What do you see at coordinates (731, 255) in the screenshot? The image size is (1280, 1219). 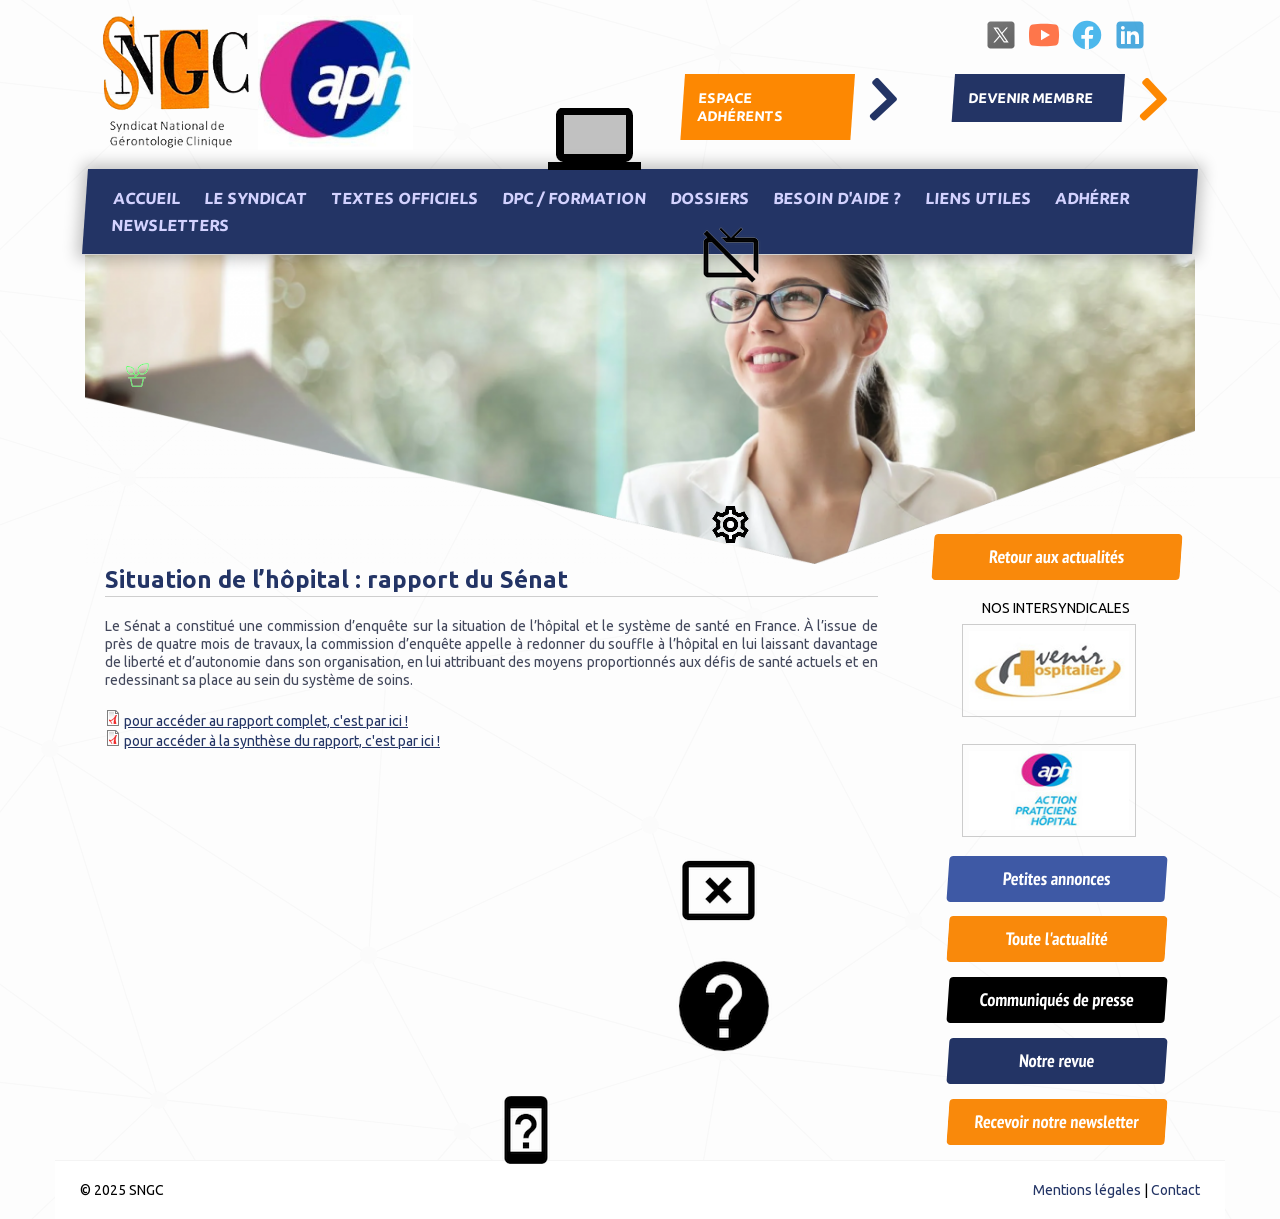 I see `tv or display is currently off or disabled` at bounding box center [731, 255].